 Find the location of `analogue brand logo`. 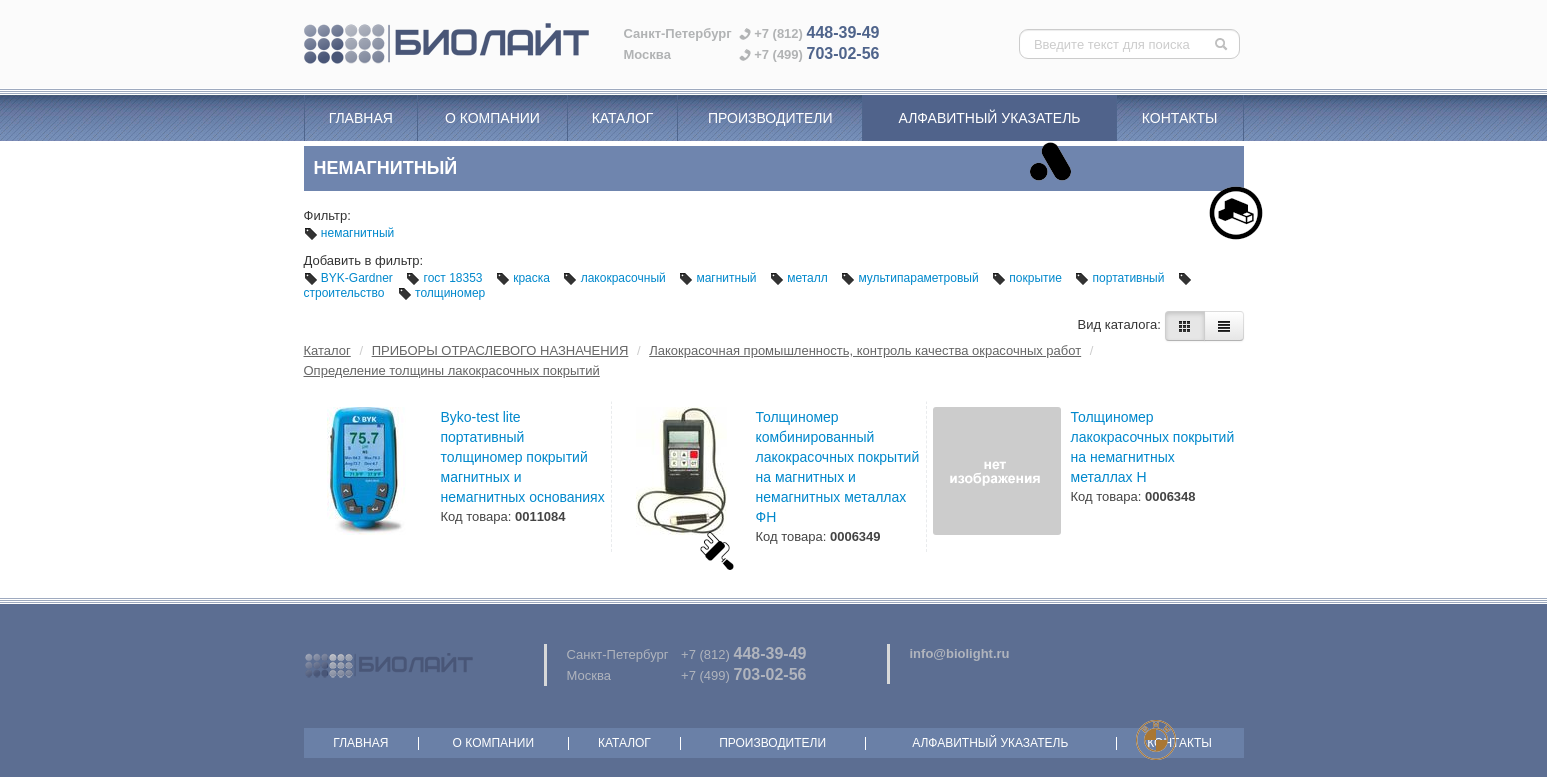

analogue brand logo is located at coordinates (1050, 161).